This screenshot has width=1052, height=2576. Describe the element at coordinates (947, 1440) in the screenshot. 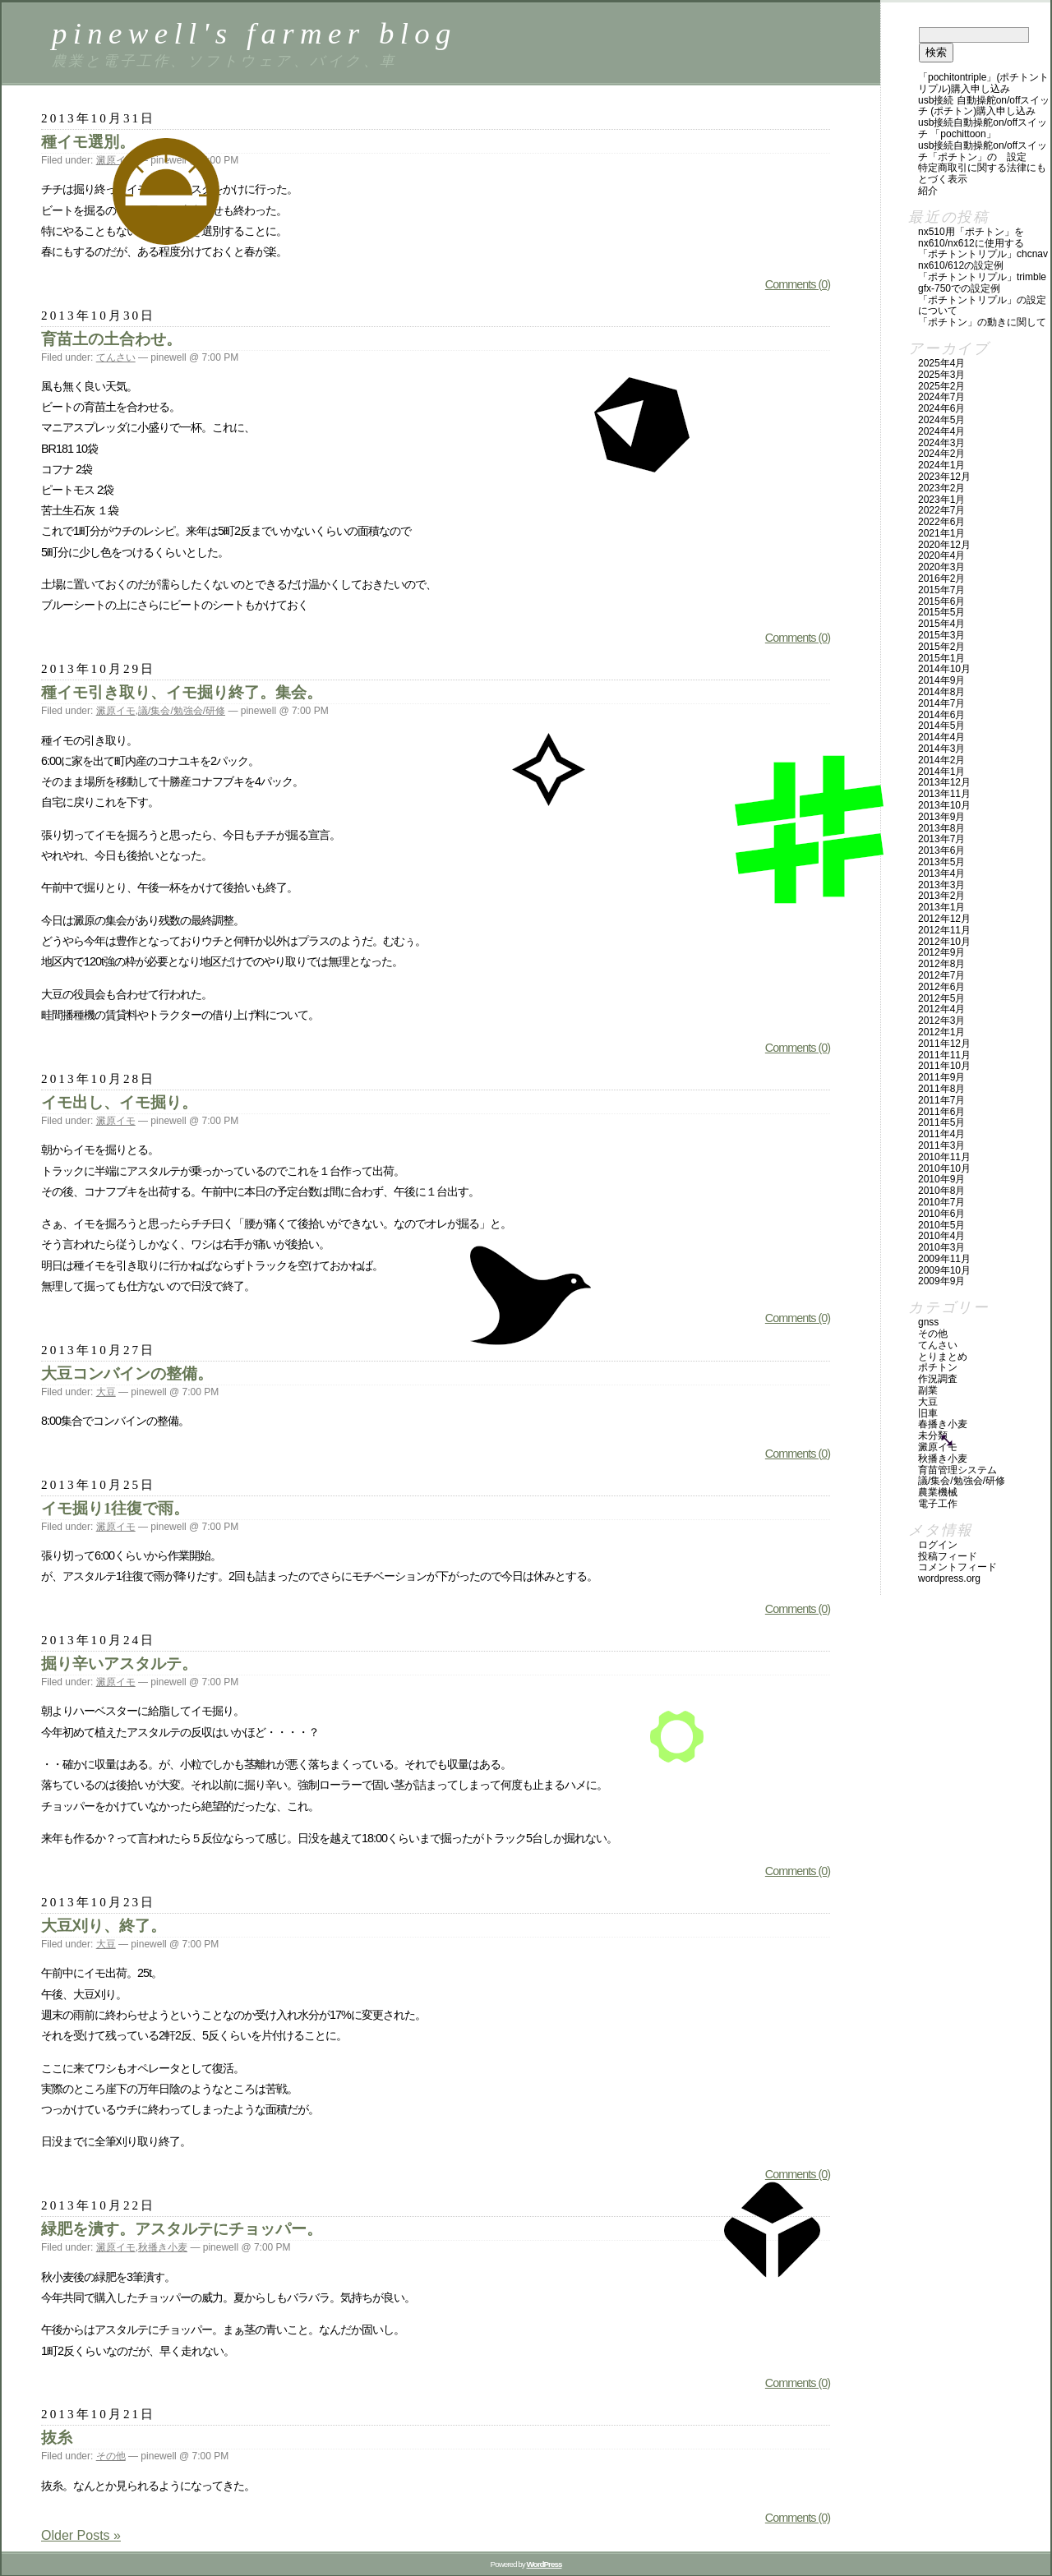

I see `expand content diagonally` at that location.